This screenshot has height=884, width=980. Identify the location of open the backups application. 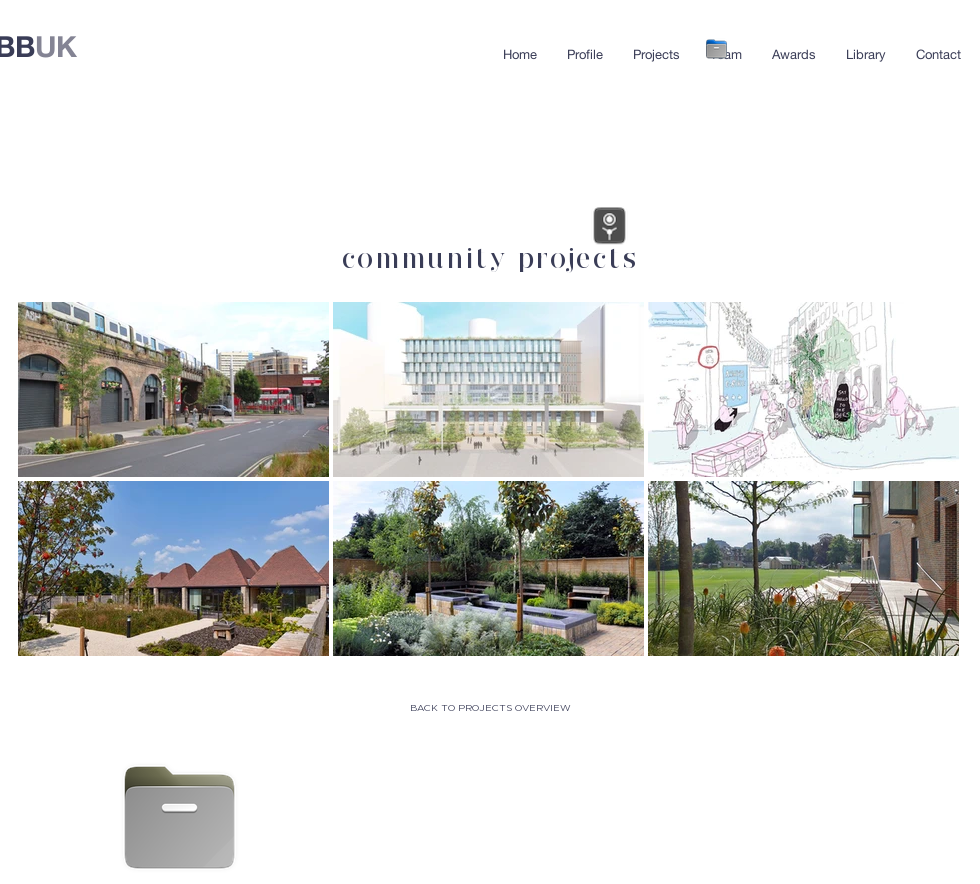
(609, 225).